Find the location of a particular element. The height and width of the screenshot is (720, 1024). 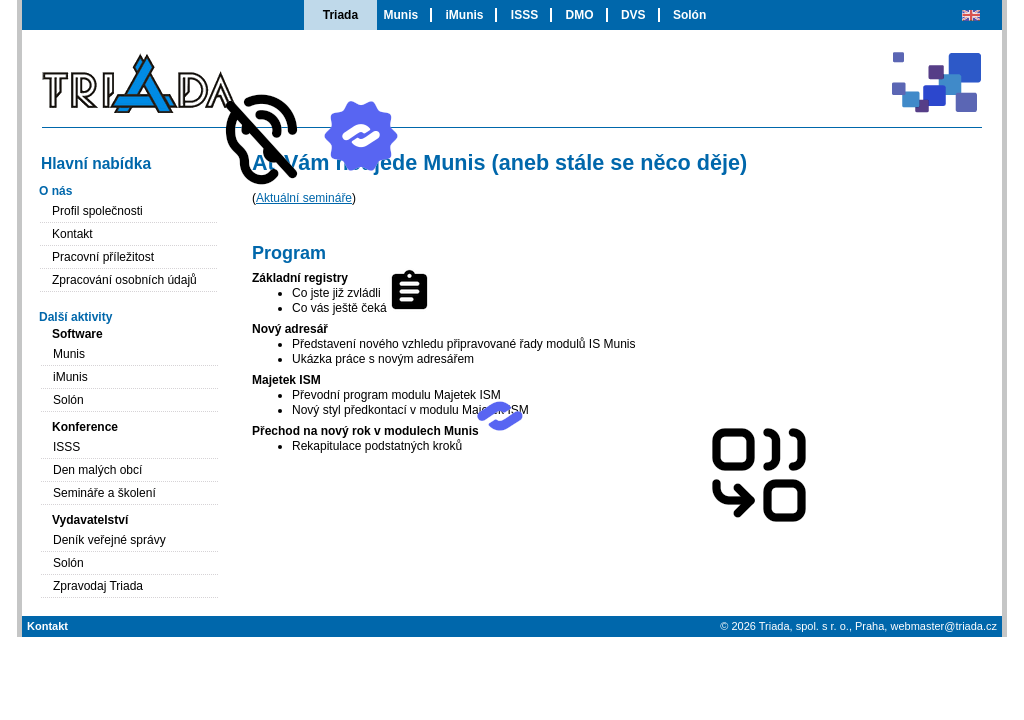

indicates a discord partnered server owner is located at coordinates (500, 416).